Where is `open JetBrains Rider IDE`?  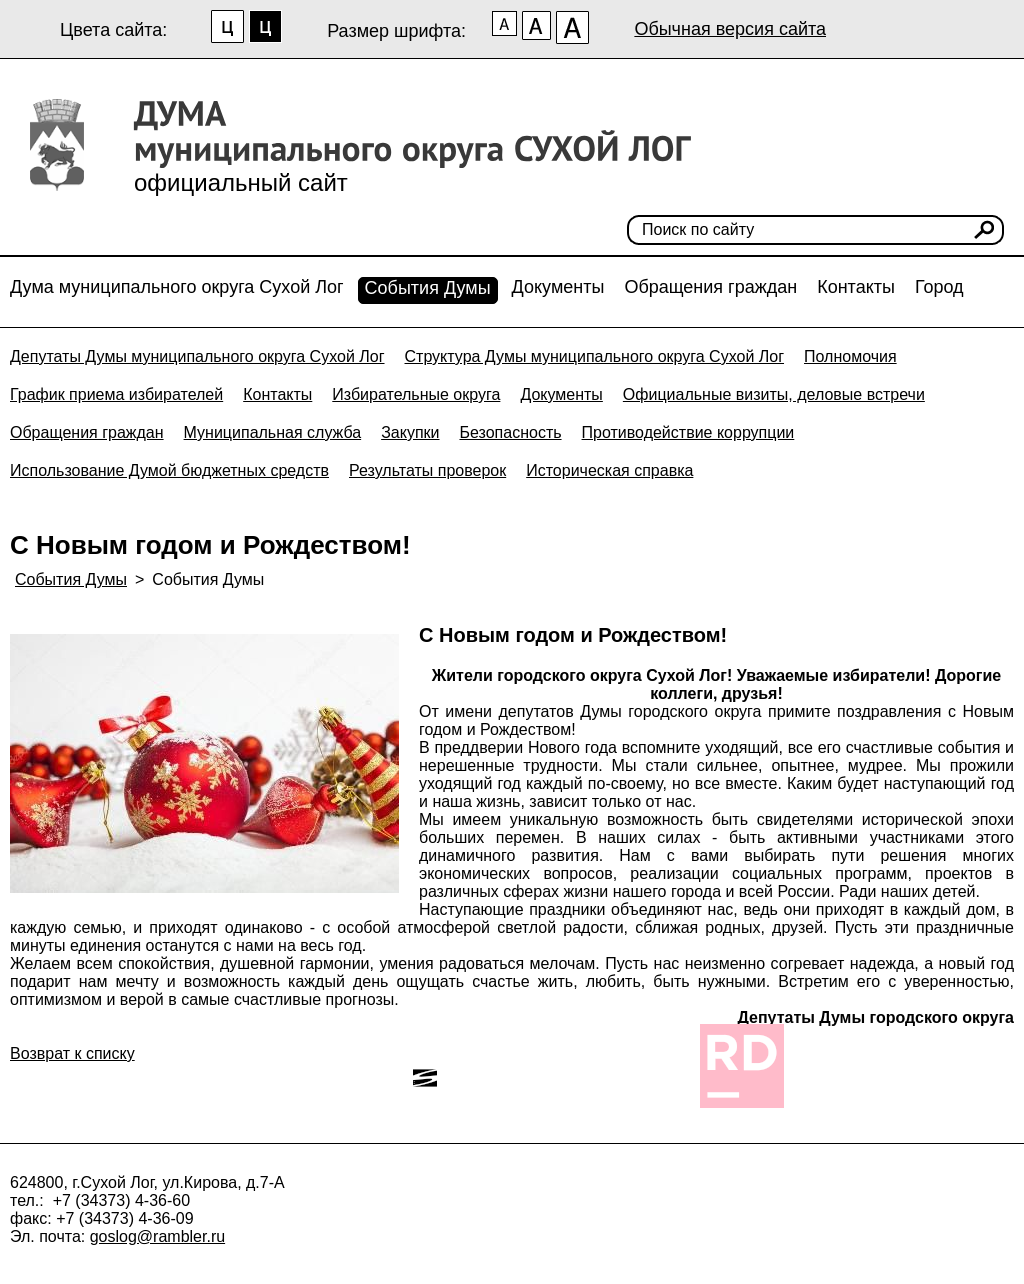
open JetBrains Rider IDE is located at coordinates (742, 1066).